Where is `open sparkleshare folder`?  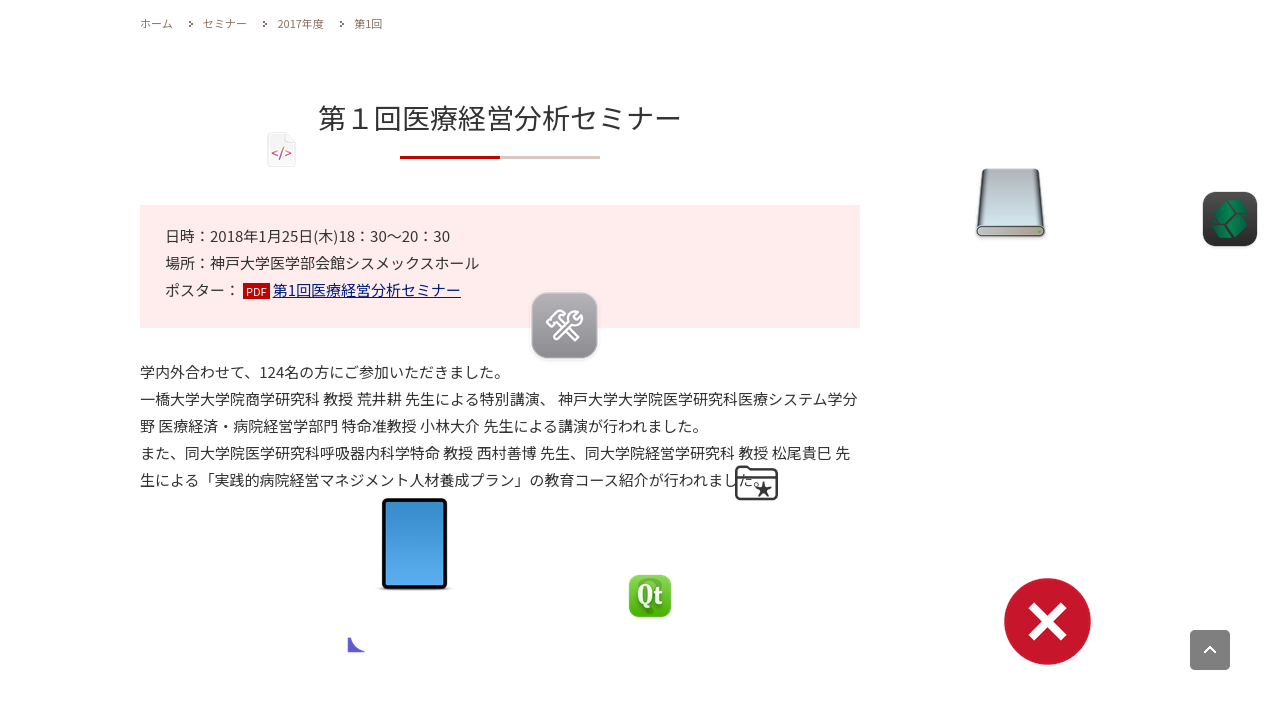 open sparkleshare folder is located at coordinates (756, 481).